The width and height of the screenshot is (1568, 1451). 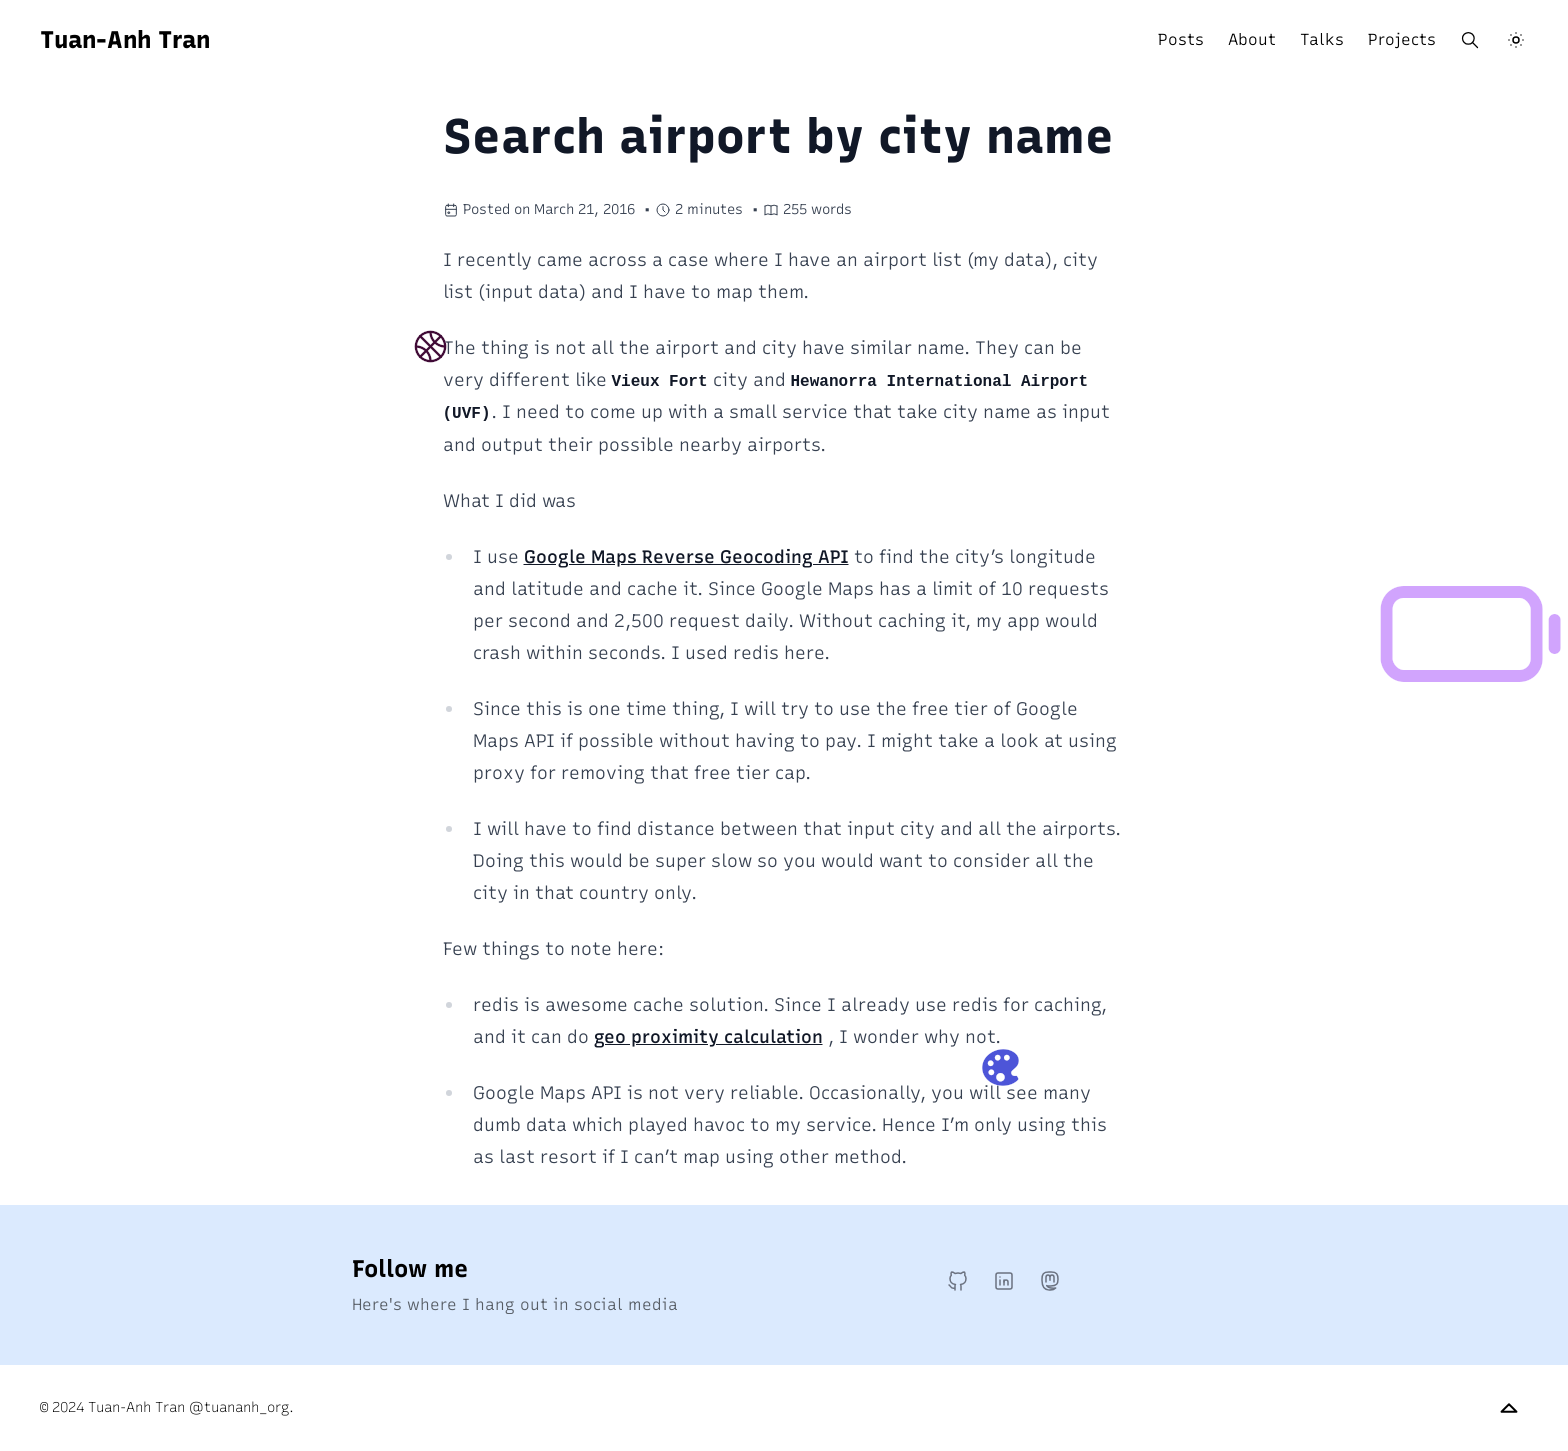 What do you see at coordinates (1471, 634) in the screenshot?
I see `indicates battery is completely drained` at bounding box center [1471, 634].